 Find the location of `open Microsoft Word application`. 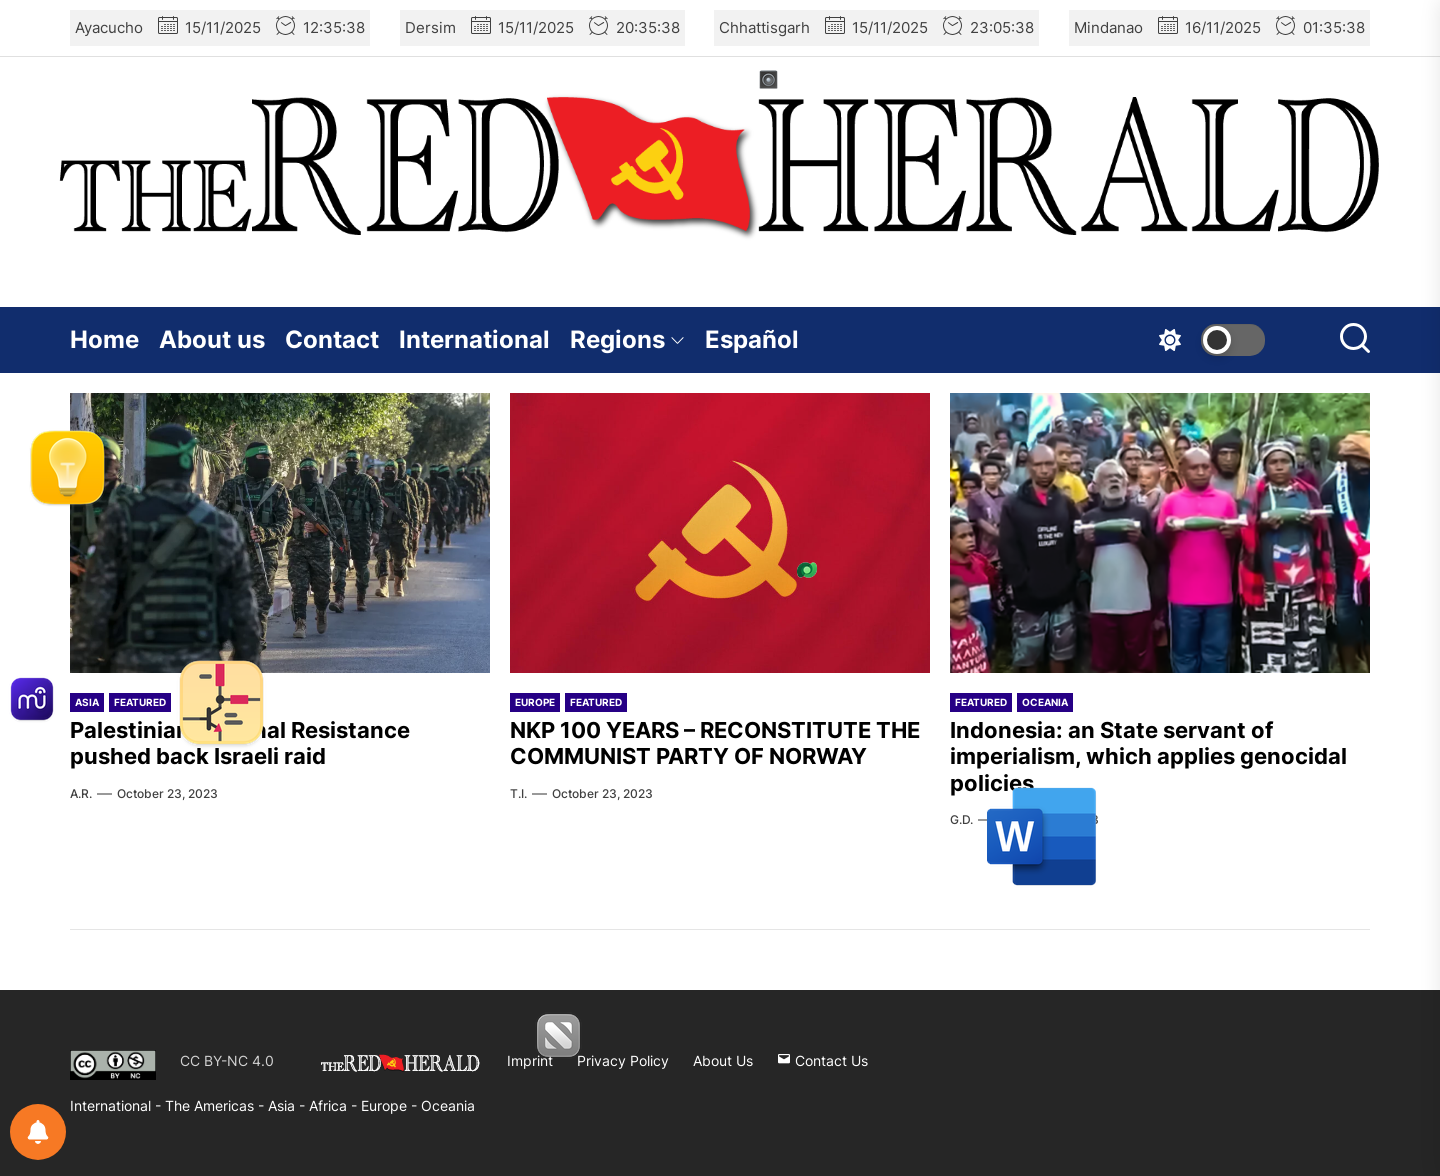

open Microsoft Word application is located at coordinates (1042, 836).